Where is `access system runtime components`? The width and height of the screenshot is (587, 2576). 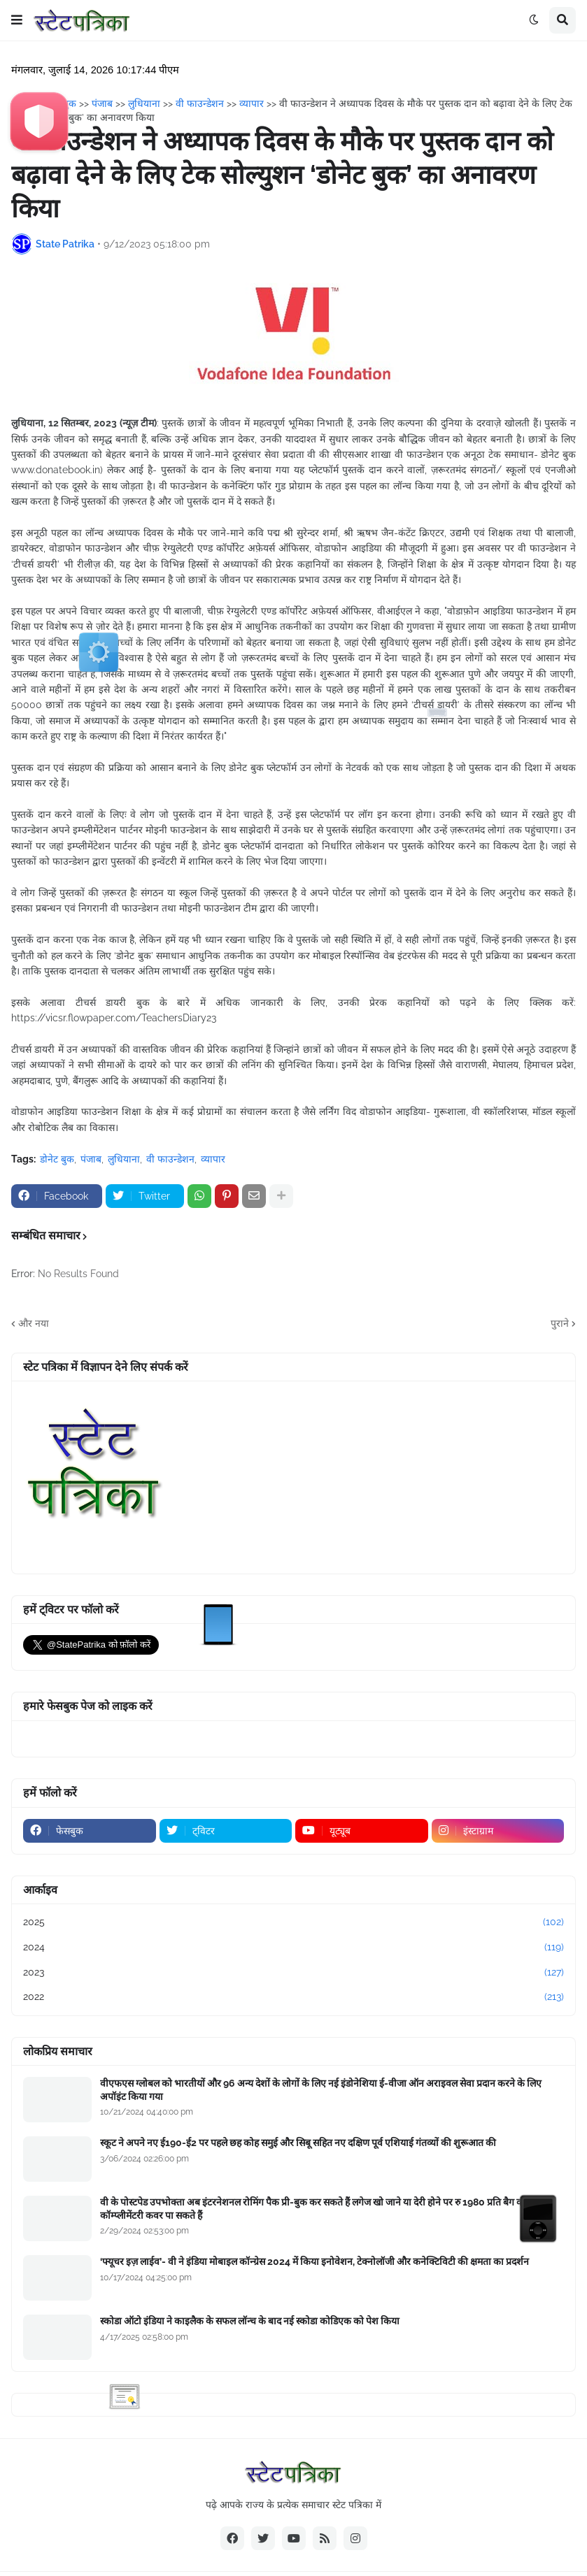 access system runtime components is located at coordinates (99, 652).